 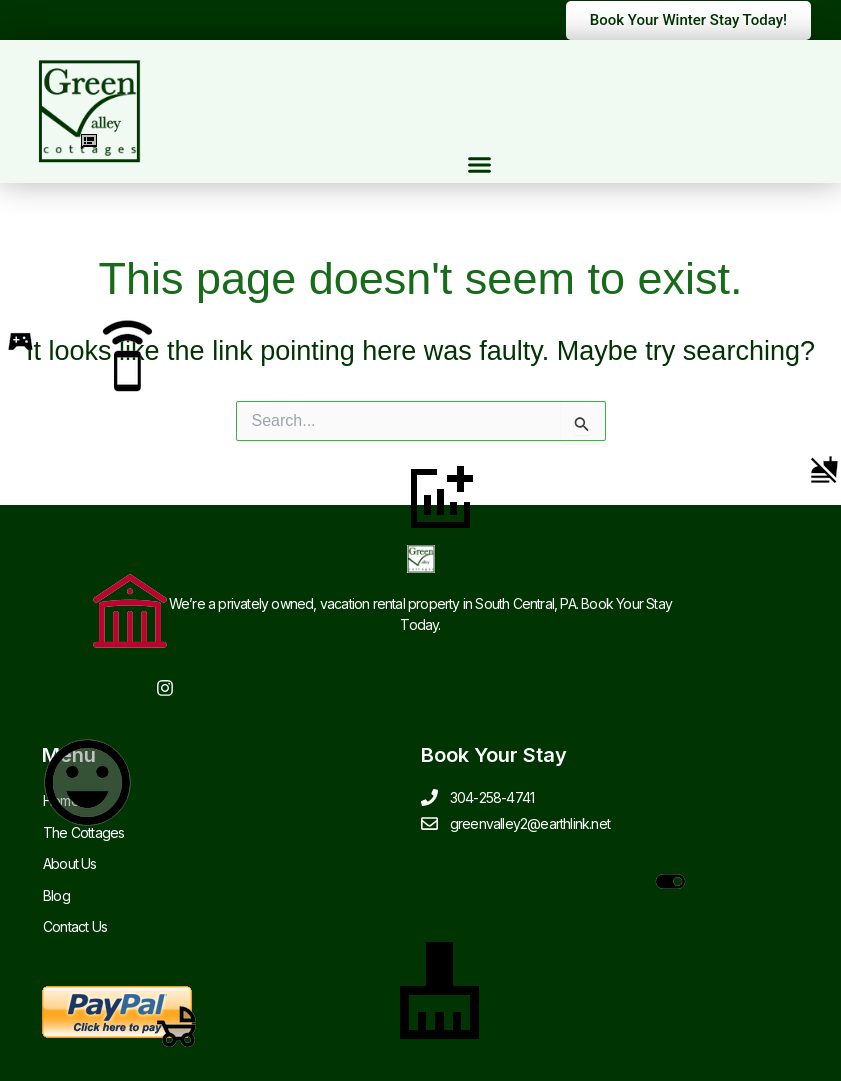 What do you see at coordinates (89, 142) in the screenshot?
I see `view speaker notes or presentation comments` at bounding box center [89, 142].